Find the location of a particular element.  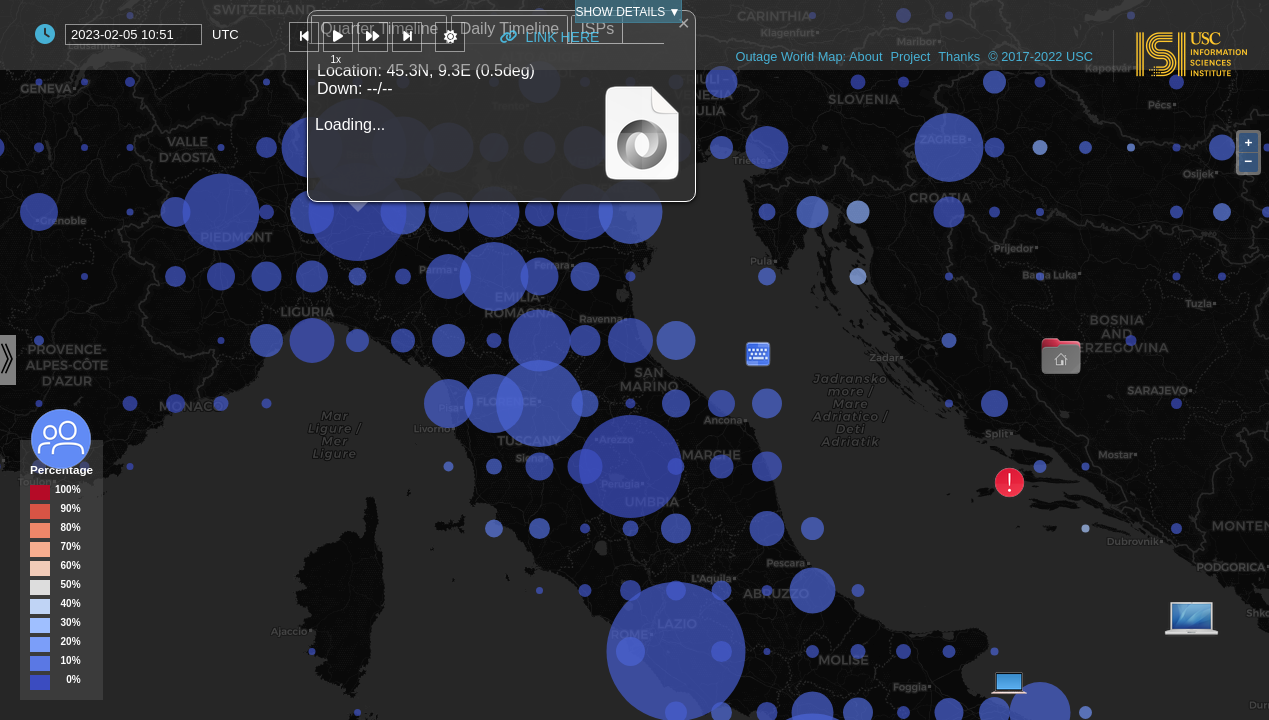

represents a connected macbook device is located at coordinates (1009, 680).